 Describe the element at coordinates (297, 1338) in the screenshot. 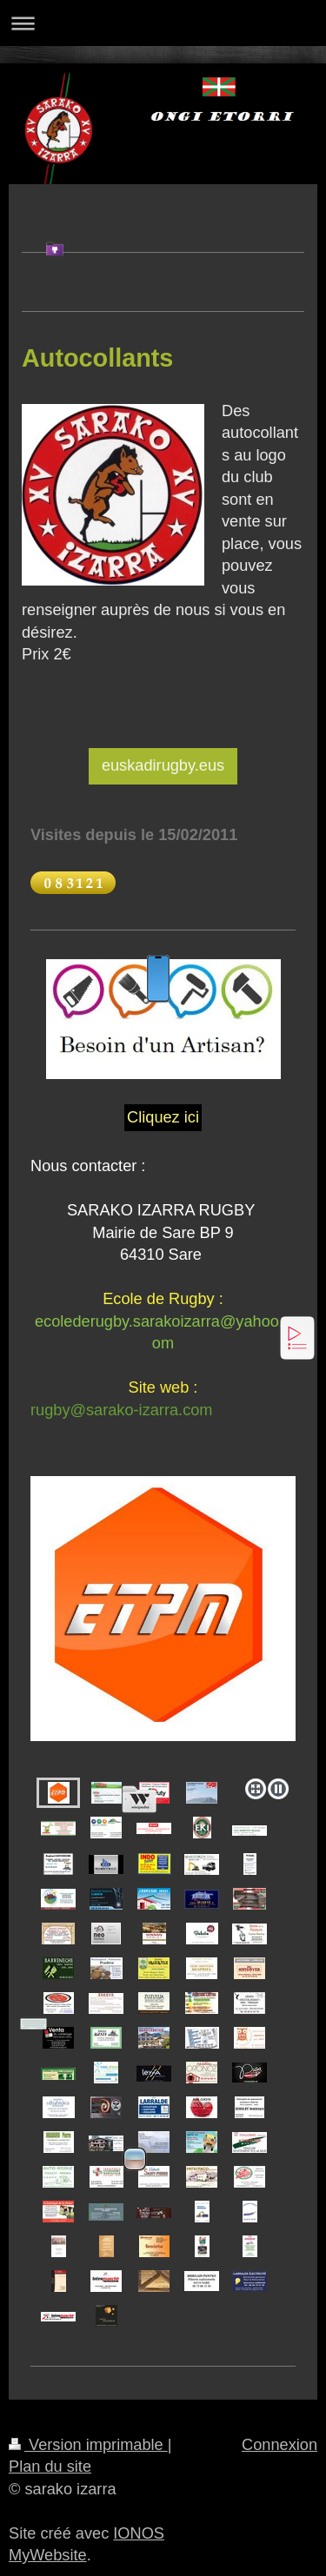

I see `an mp3 playlist file` at that location.